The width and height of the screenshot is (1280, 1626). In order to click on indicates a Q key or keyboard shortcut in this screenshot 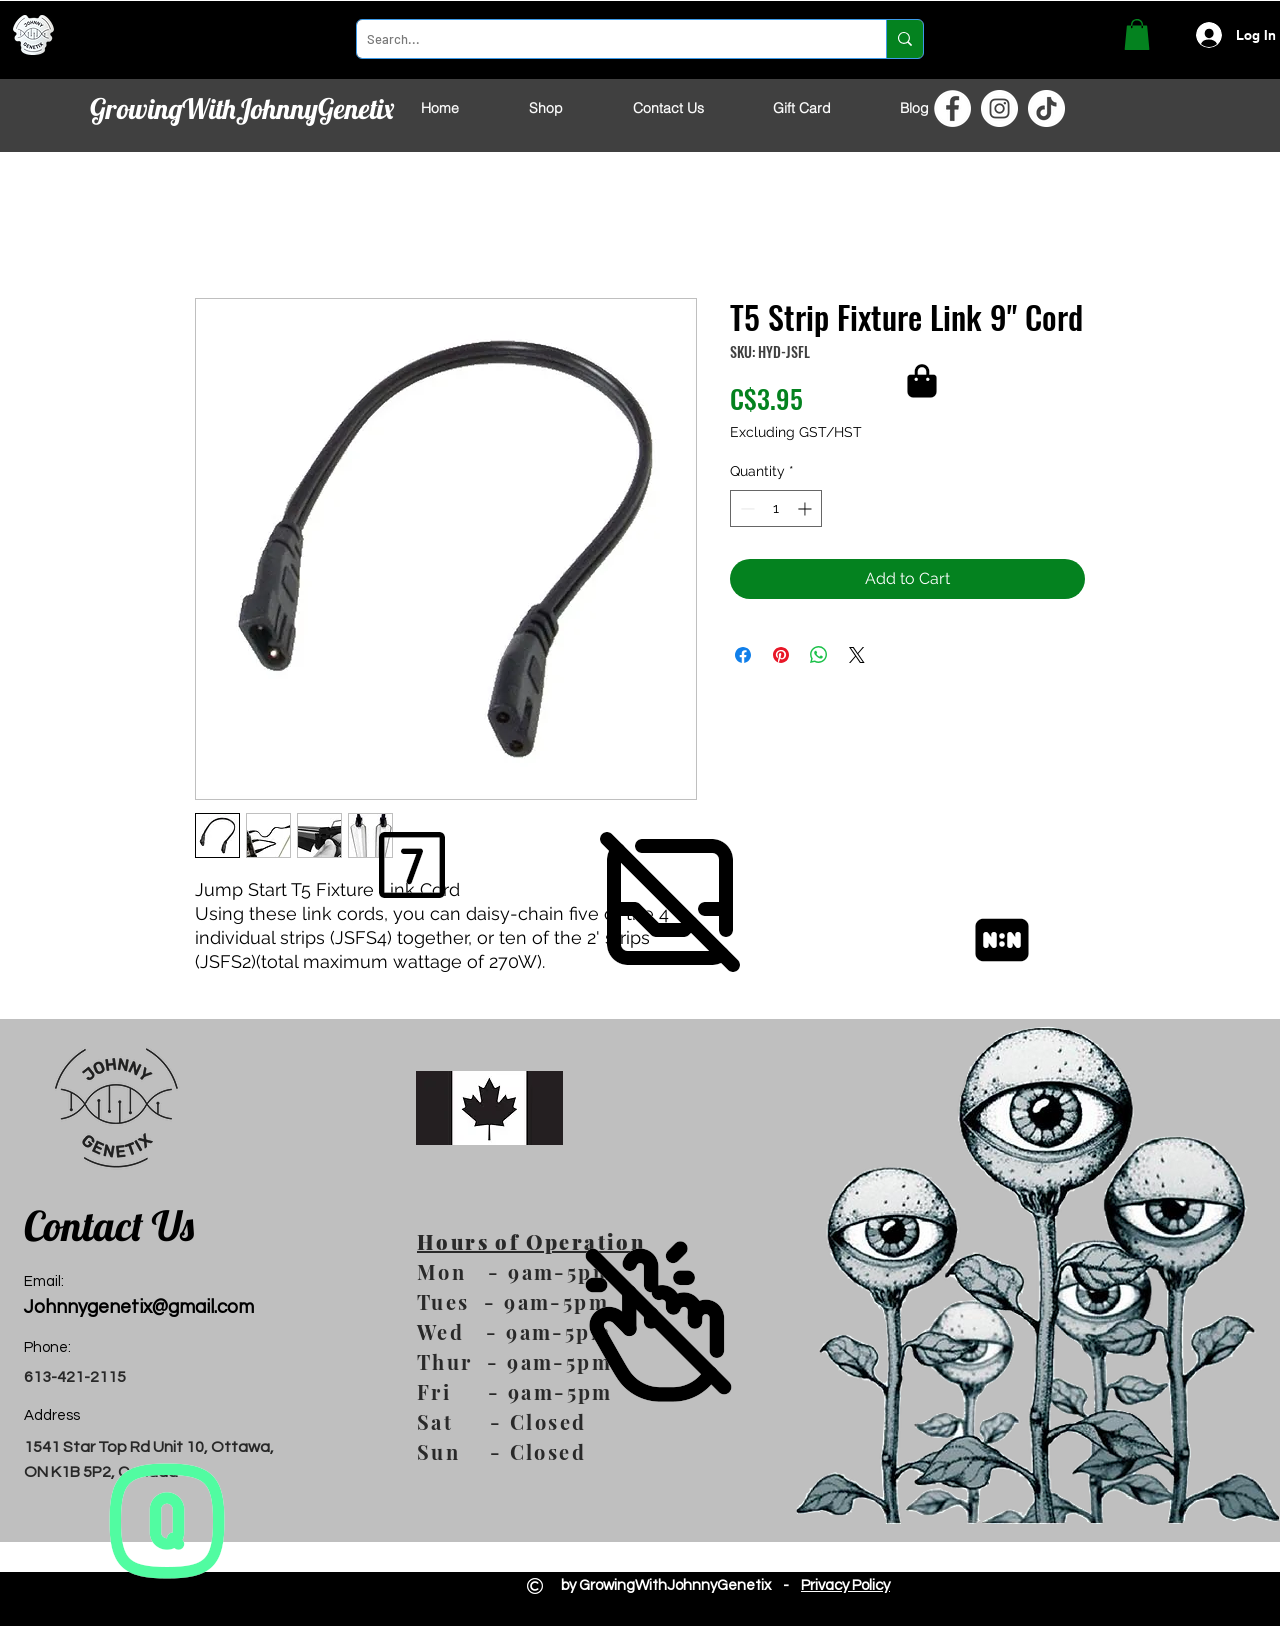, I will do `click(167, 1521)`.